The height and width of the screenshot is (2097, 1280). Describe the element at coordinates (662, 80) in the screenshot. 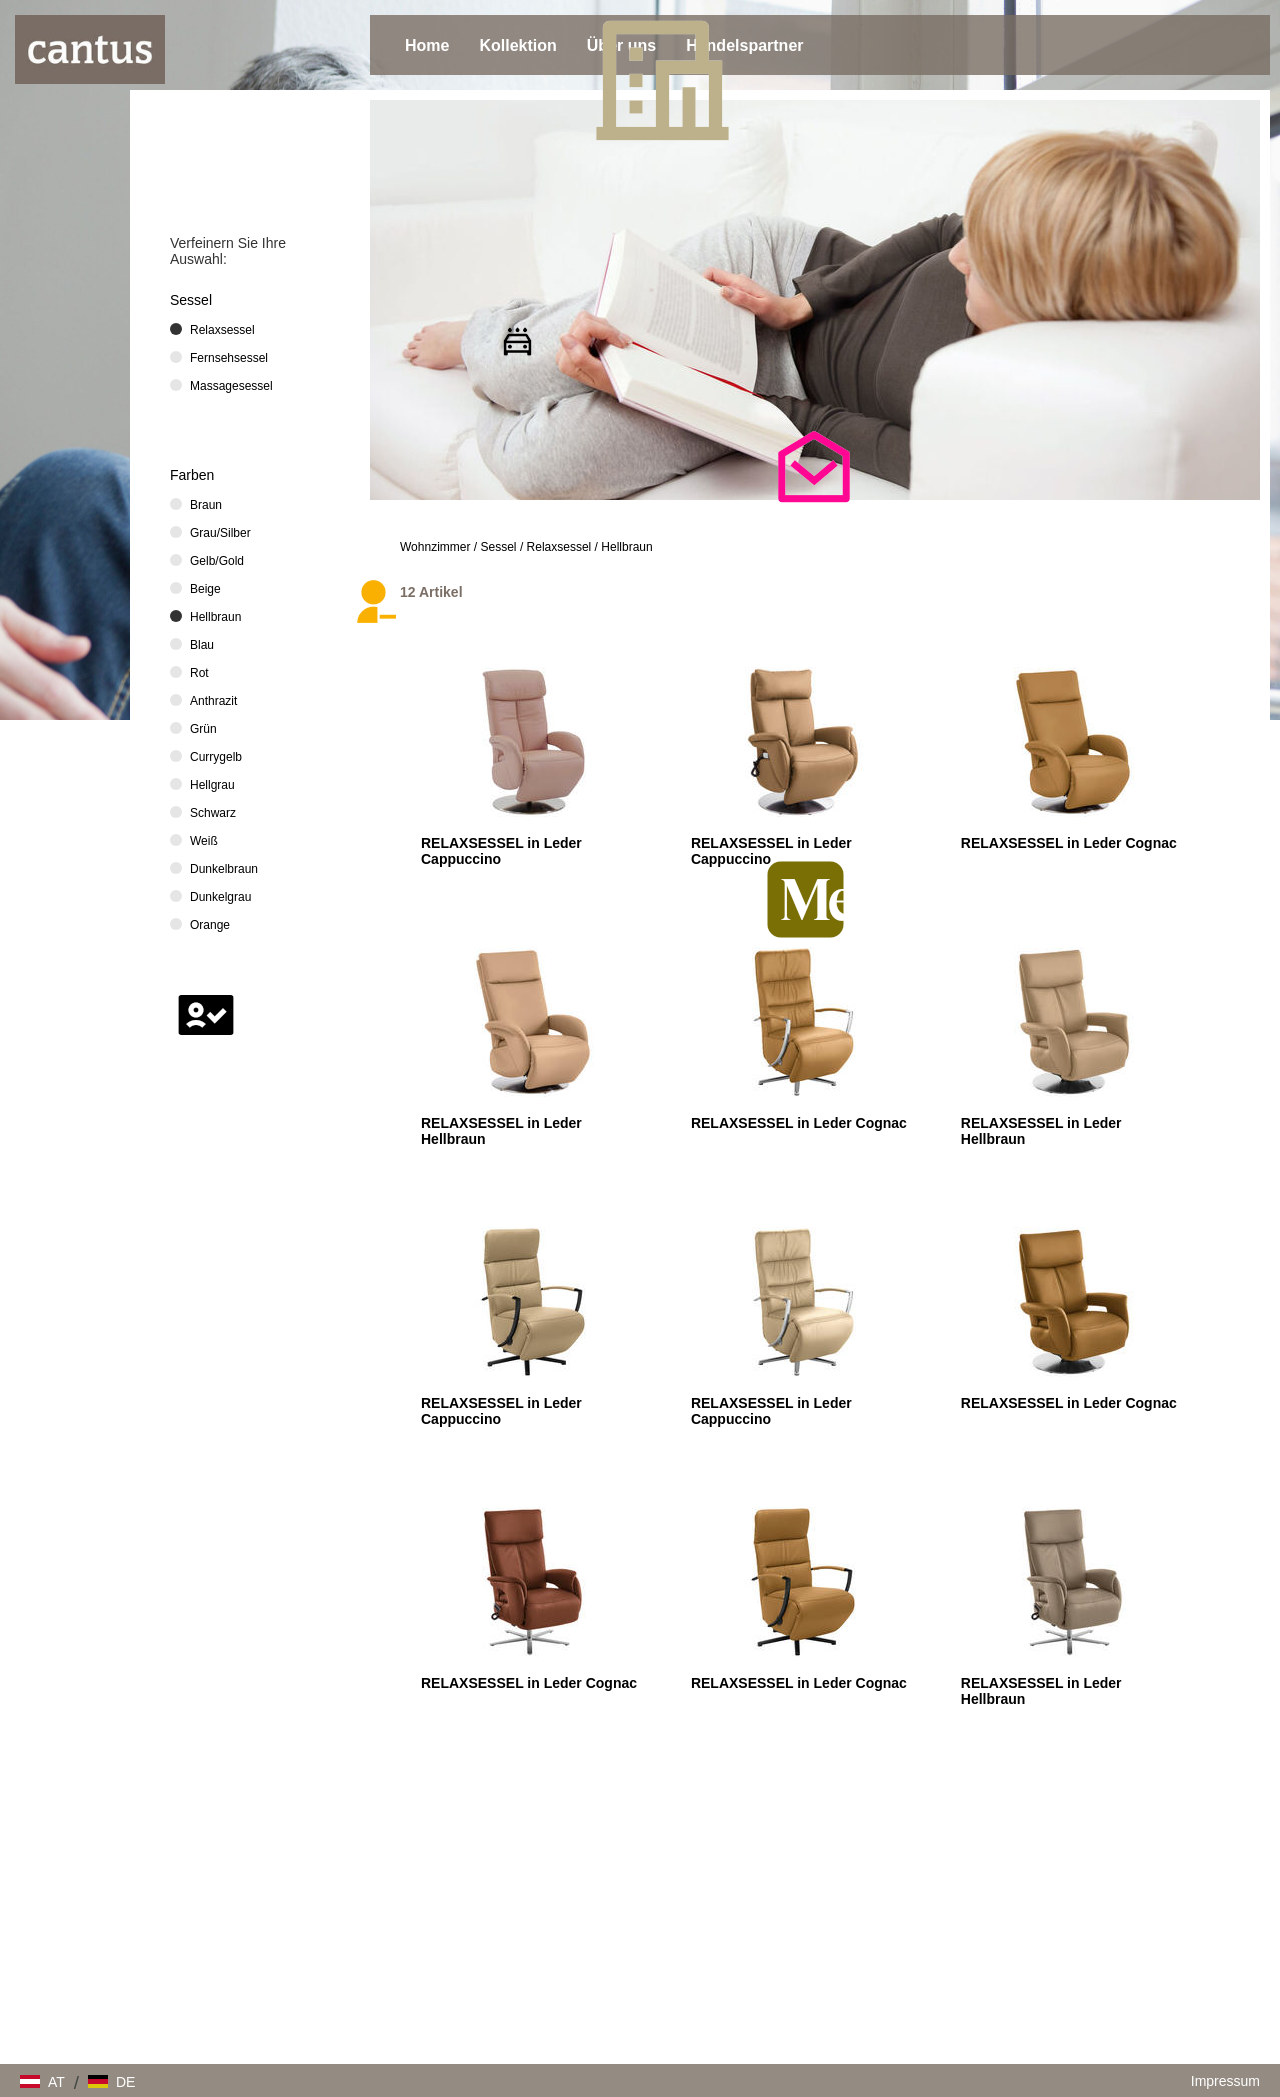

I see `find nearby hotels` at that location.